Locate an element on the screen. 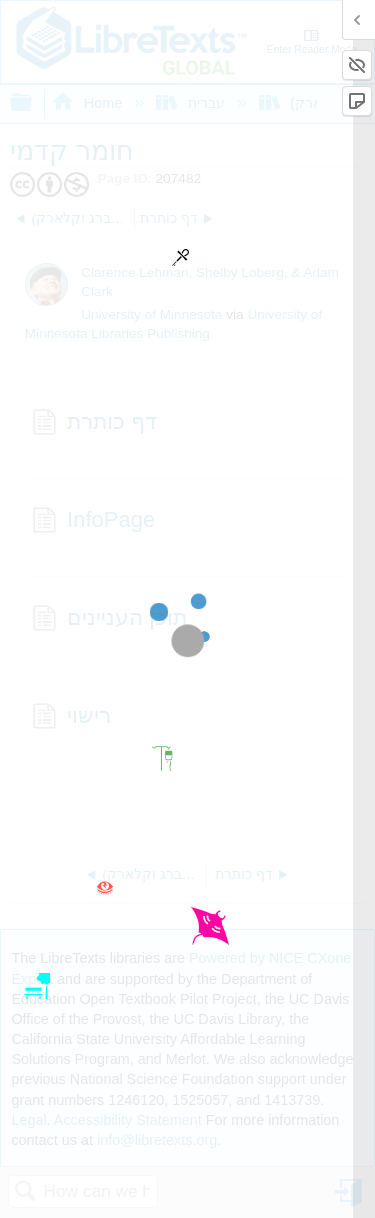 The height and width of the screenshot is (1218, 375). indicates manta ray or marine life content is located at coordinates (210, 926).